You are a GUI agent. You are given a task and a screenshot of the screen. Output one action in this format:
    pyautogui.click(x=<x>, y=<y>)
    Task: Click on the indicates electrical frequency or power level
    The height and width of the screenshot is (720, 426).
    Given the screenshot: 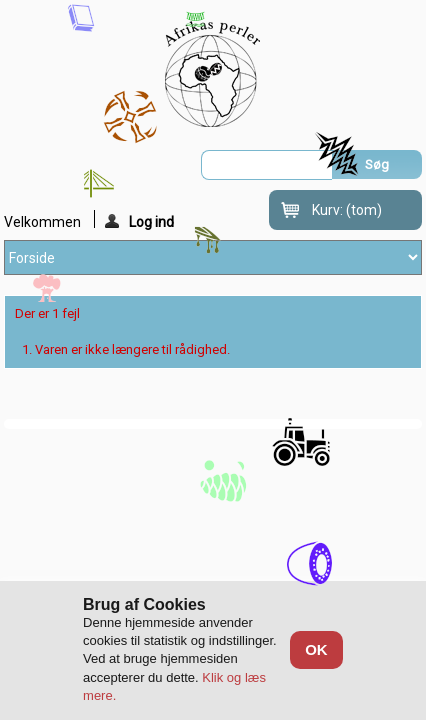 What is the action you would take?
    pyautogui.click(x=336, y=153)
    